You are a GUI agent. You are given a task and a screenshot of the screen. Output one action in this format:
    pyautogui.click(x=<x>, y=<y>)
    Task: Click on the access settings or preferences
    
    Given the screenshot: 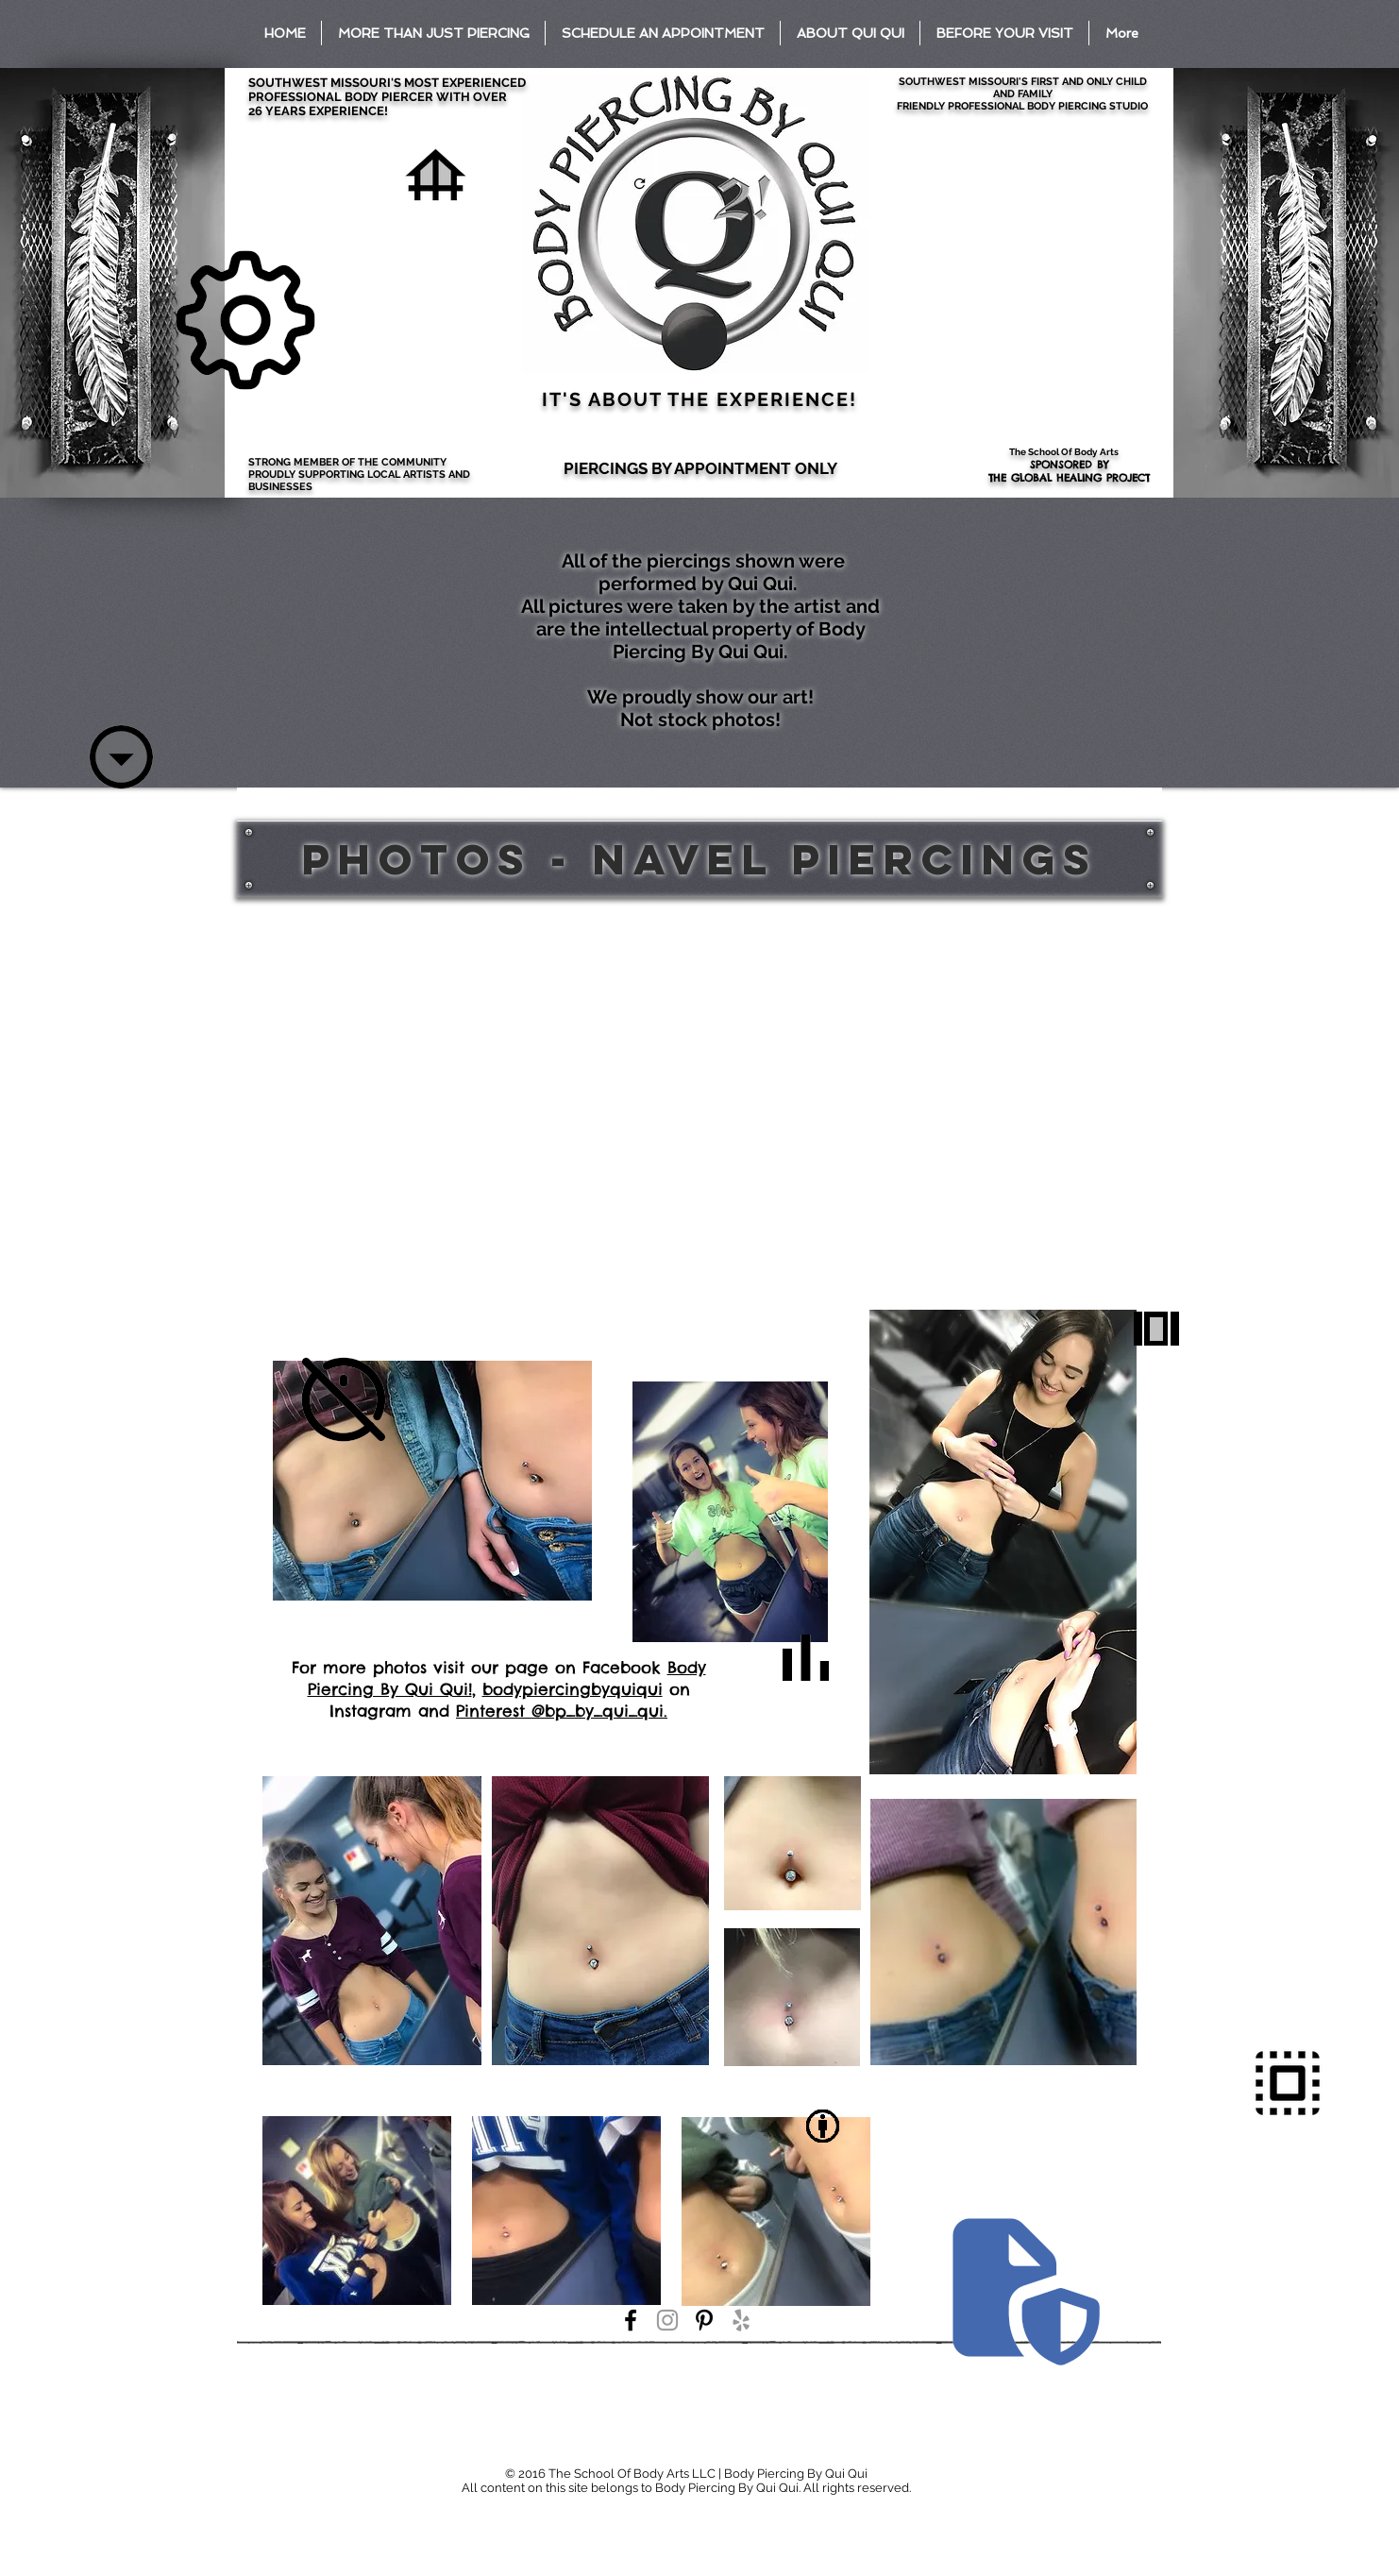 What is the action you would take?
    pyautogui.click(x=245, y=320)
    